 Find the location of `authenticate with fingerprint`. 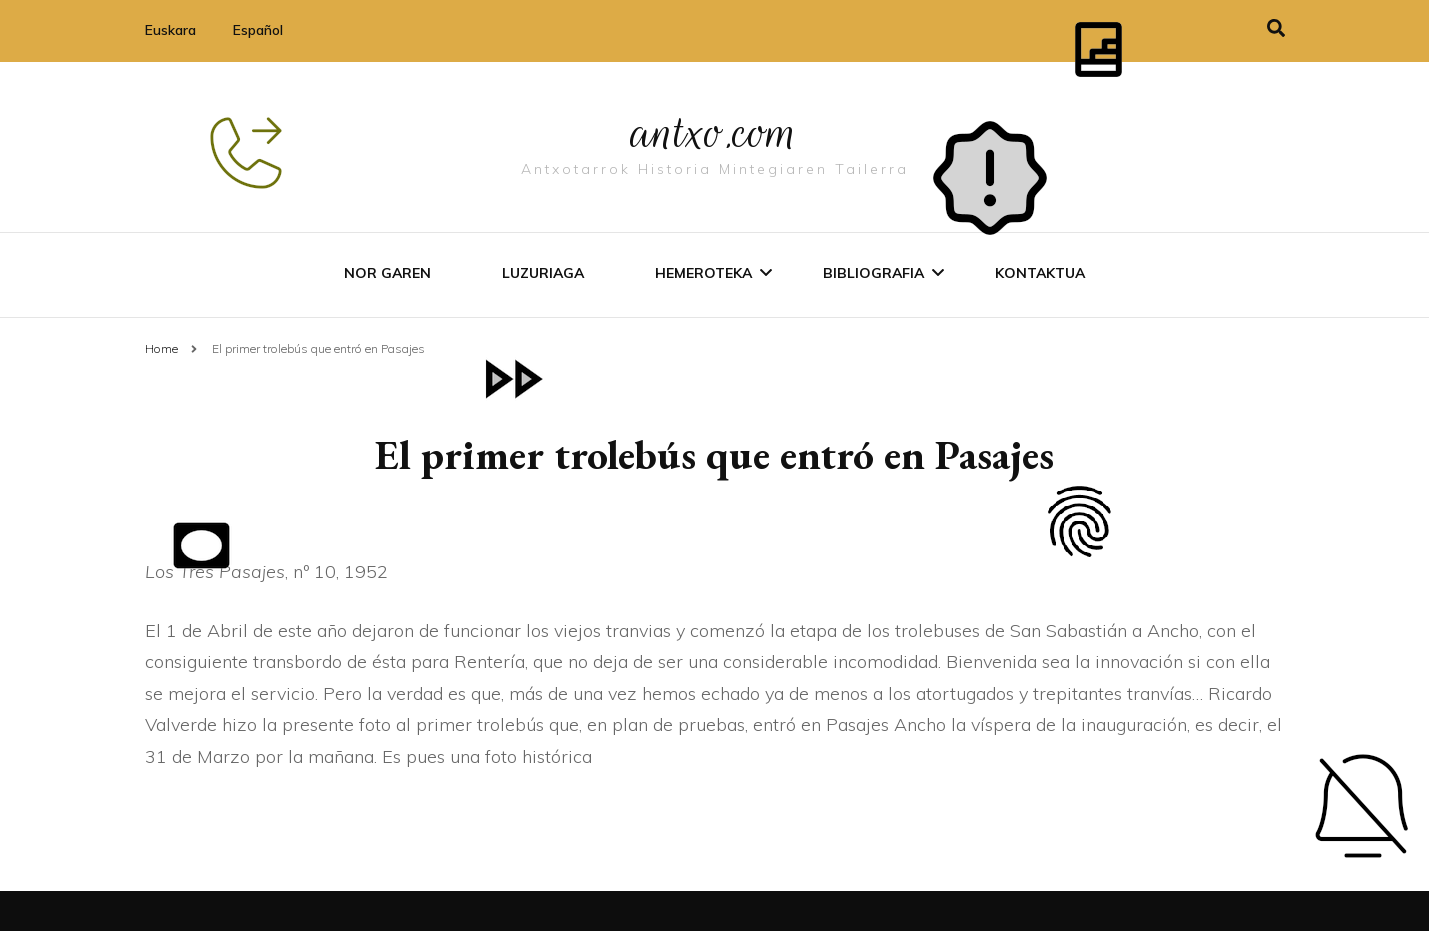

authenticate with fingerprint is located at coordinates (1079, 521).